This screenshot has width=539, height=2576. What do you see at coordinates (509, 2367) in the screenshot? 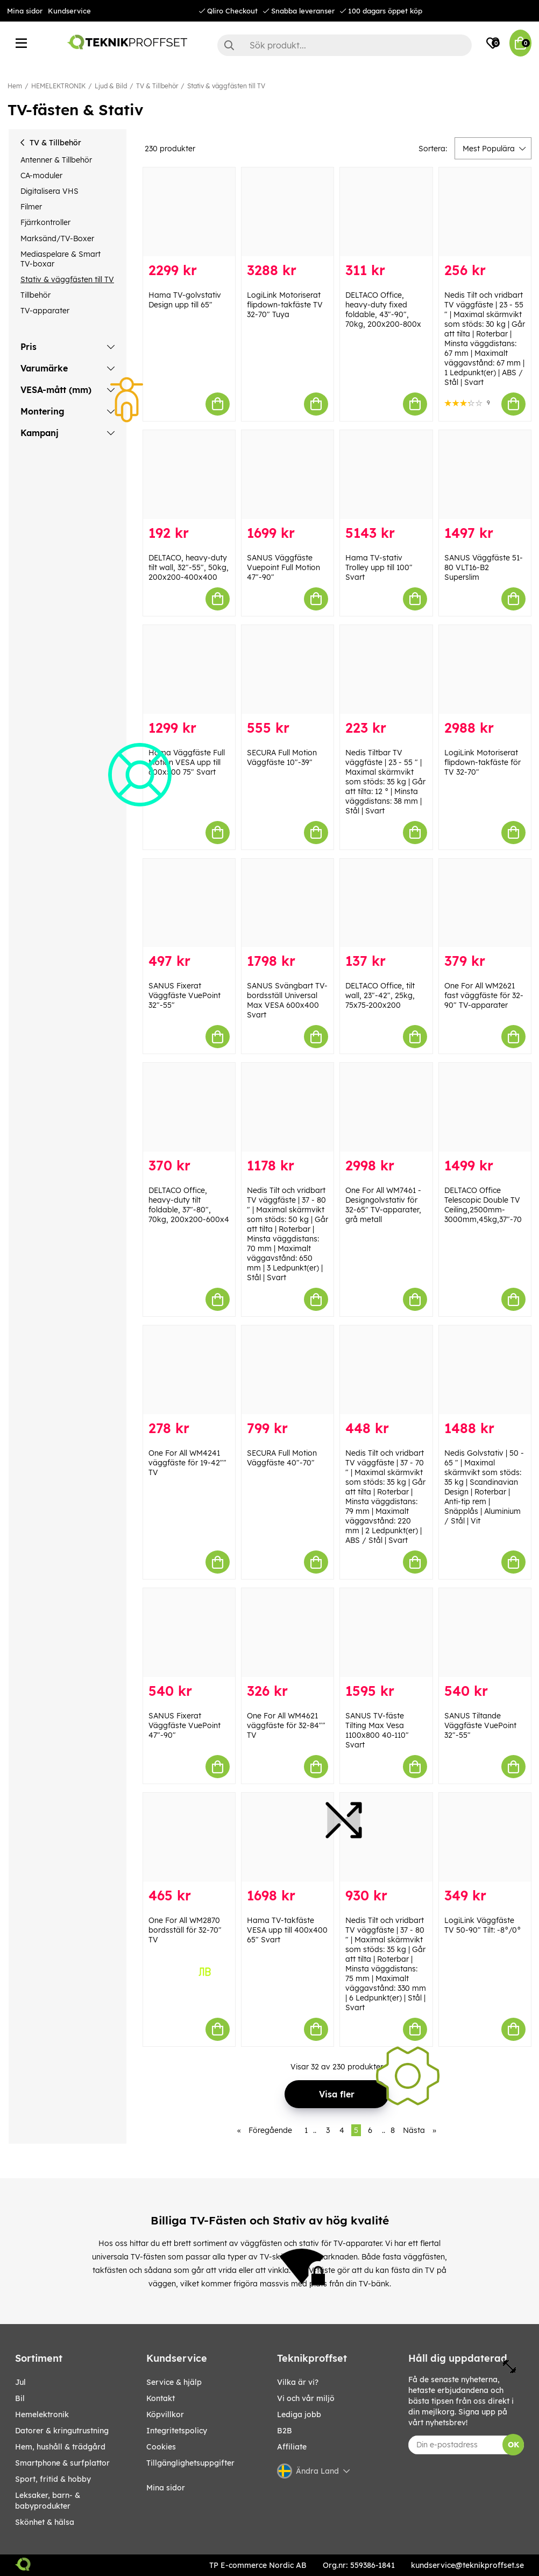
I see `access fitness or workout features` at bounding box center [509, 2367].